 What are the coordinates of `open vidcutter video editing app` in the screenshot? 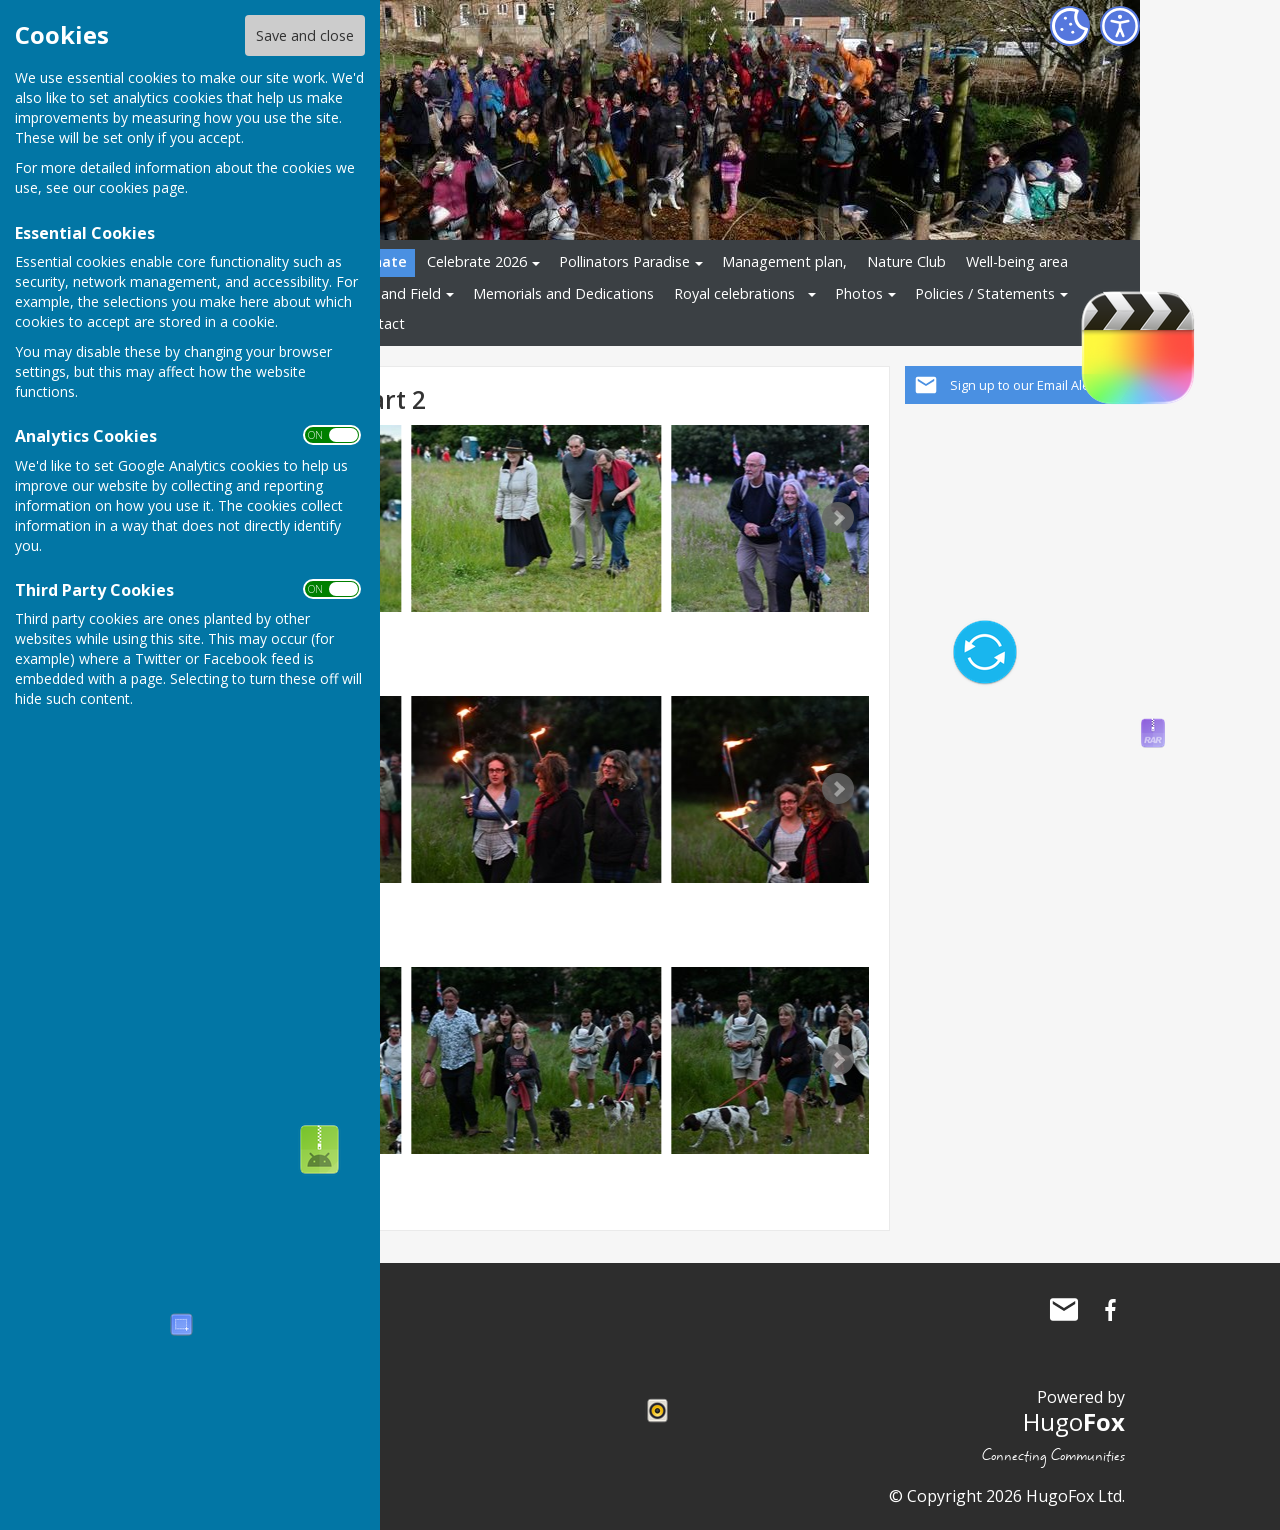 It's located at (1138, 348).